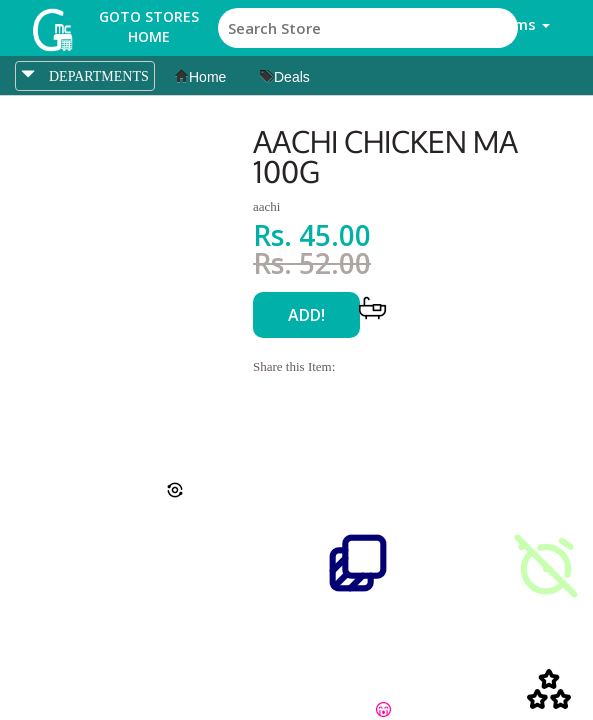 This screenshot has width=593, height=720. I want to click on indicates bathroom amenities available, so click(372, 308).